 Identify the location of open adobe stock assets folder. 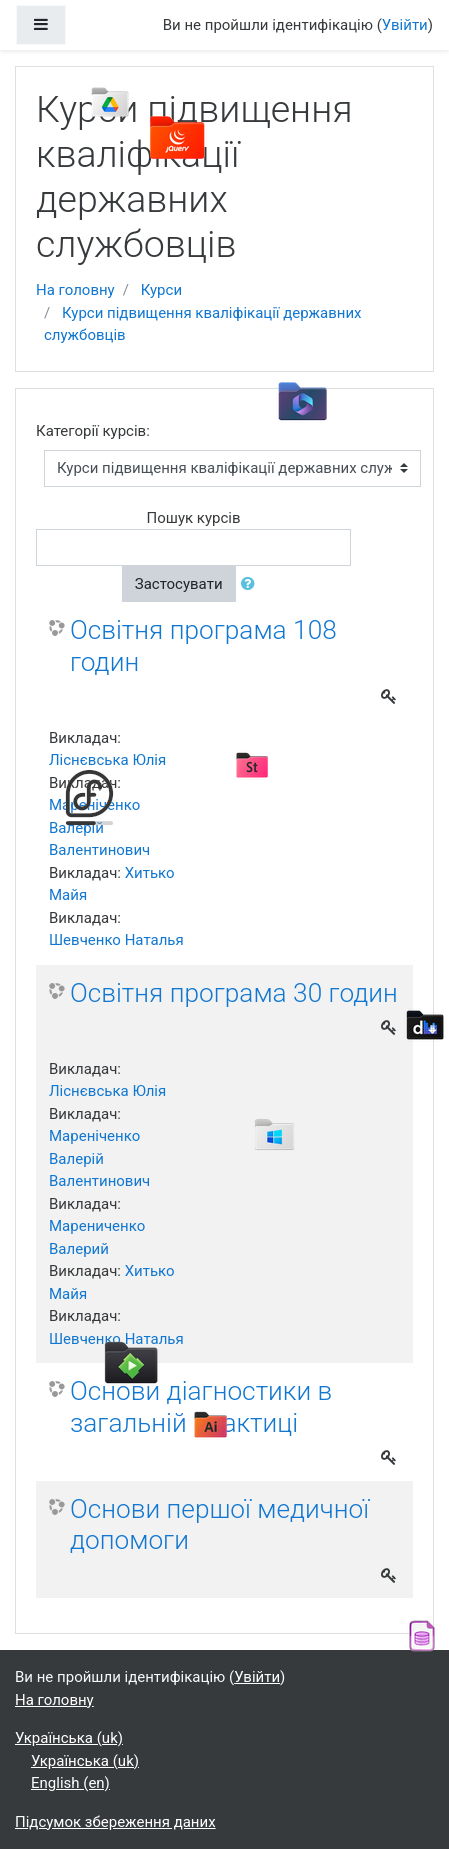
(252, 766).